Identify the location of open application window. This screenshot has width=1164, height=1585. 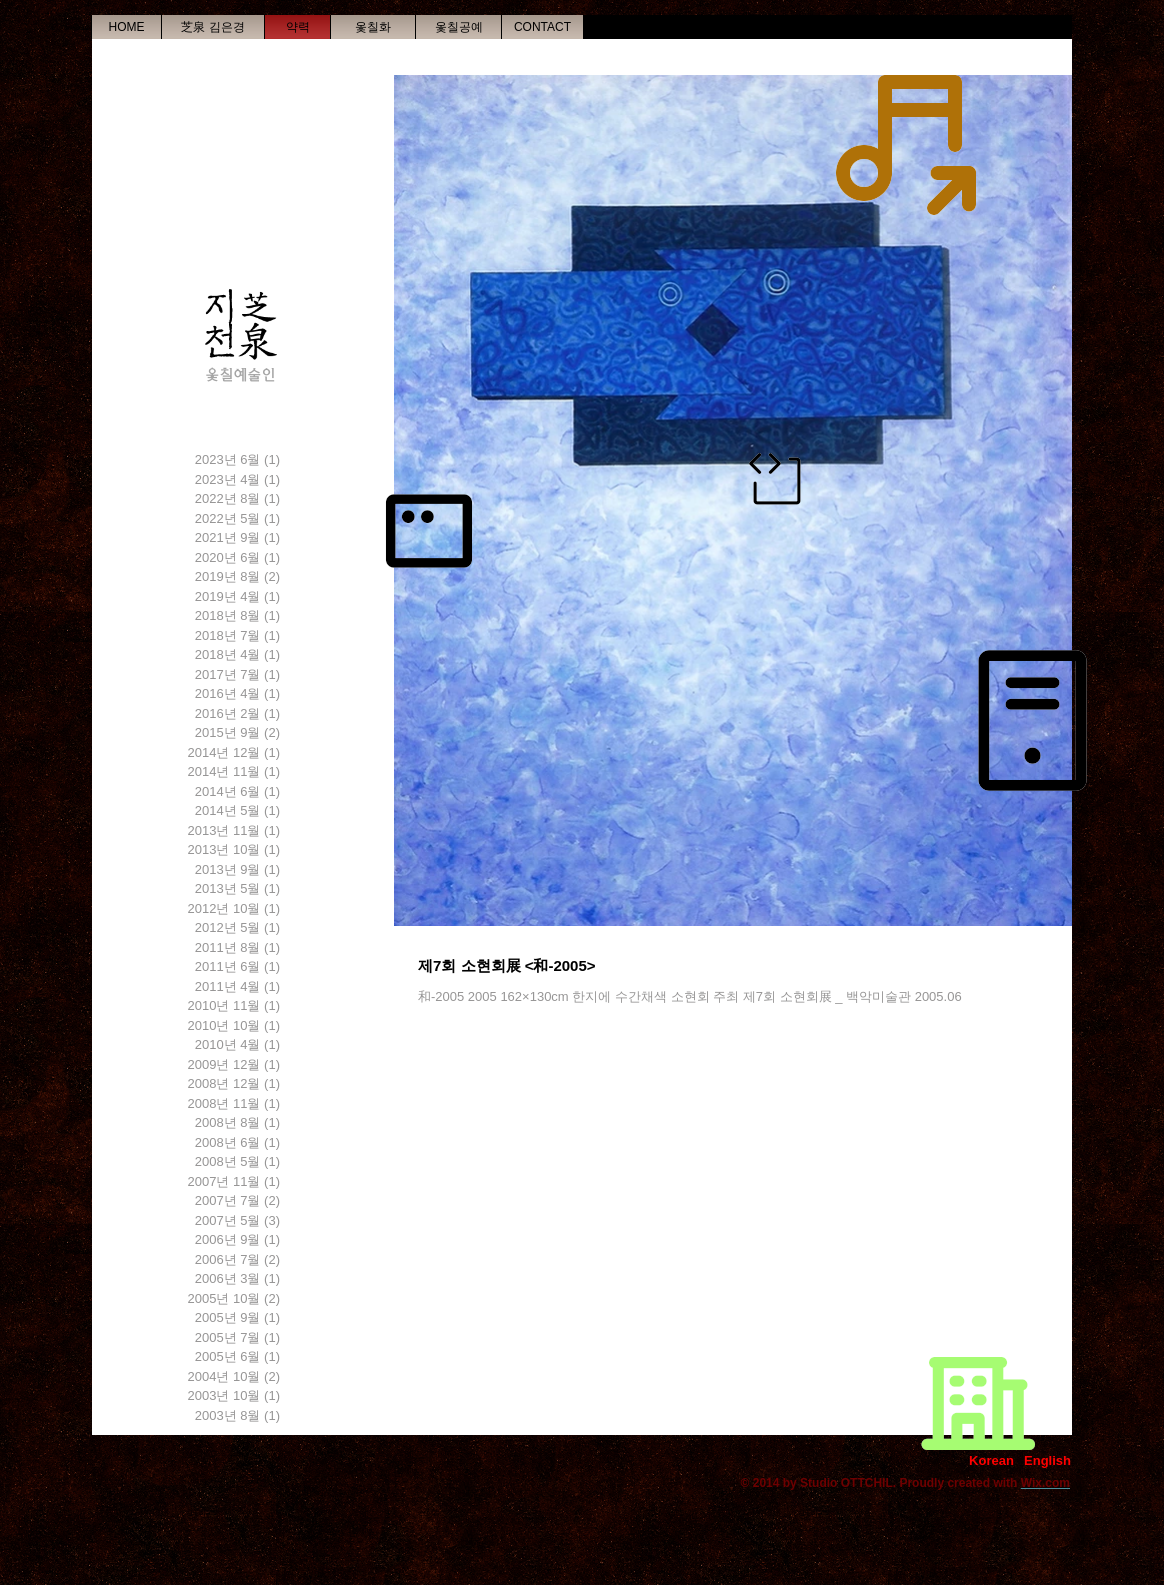
(429, 531).